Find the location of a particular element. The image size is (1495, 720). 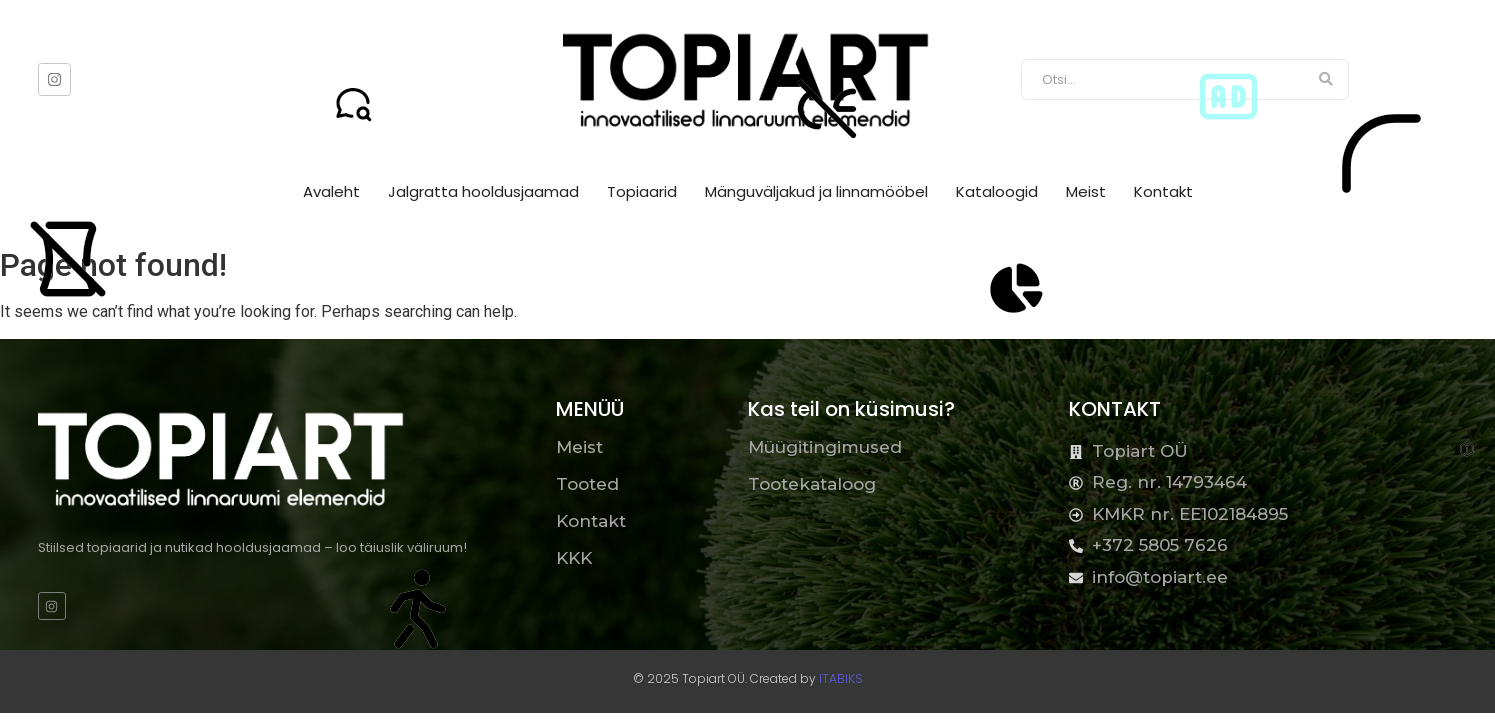

view analytics or statistics is located at coordinates (1015, 288).